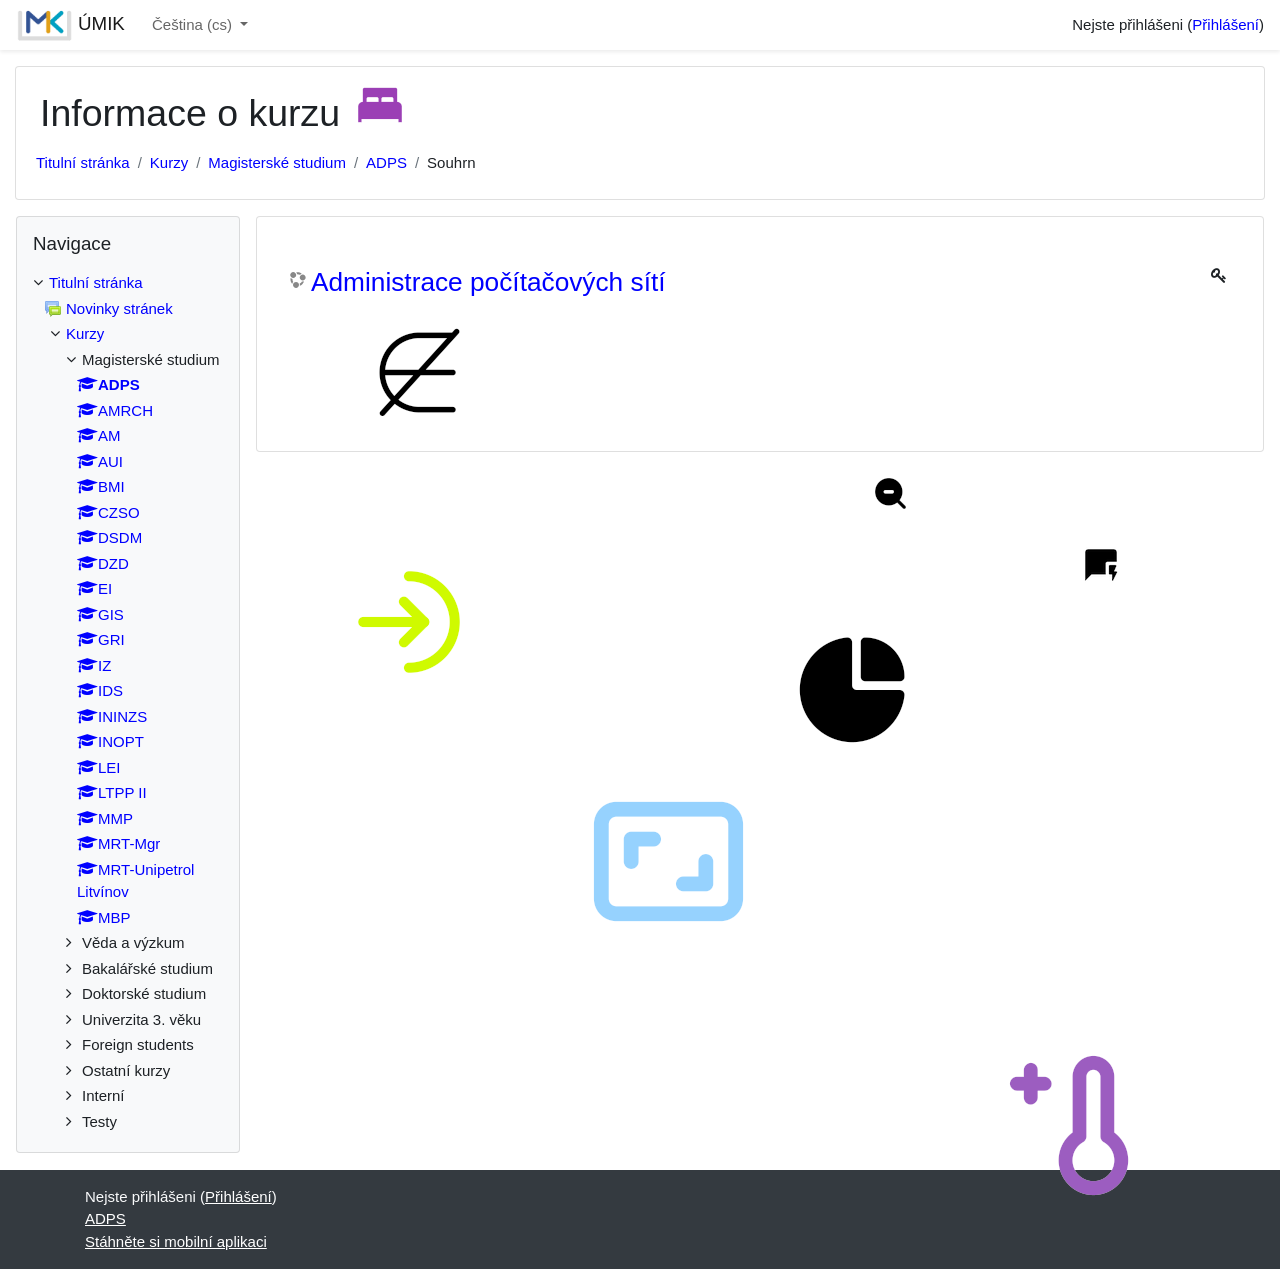 The image size is (1280, 1269). Describe the element at coordinates (409, 622) in the screenshot. I see `log in or sign in to your account` at that location.